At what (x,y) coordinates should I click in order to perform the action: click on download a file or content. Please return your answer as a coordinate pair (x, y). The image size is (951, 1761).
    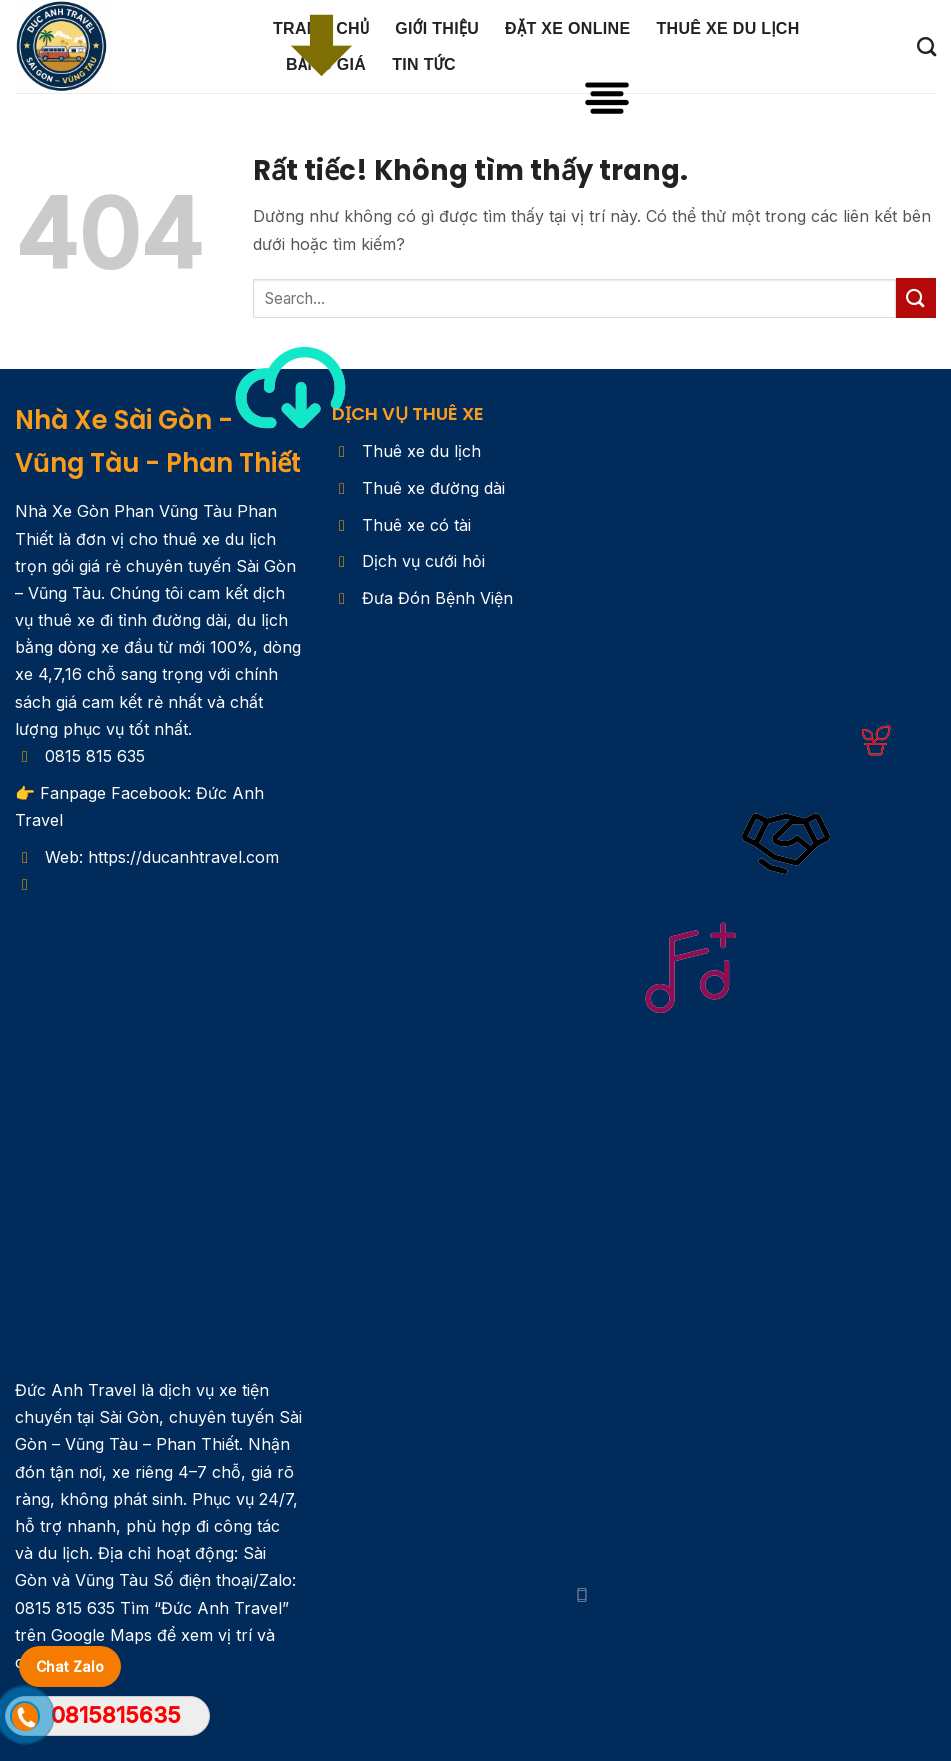
    Looking at the image, I should click on (321, 45).